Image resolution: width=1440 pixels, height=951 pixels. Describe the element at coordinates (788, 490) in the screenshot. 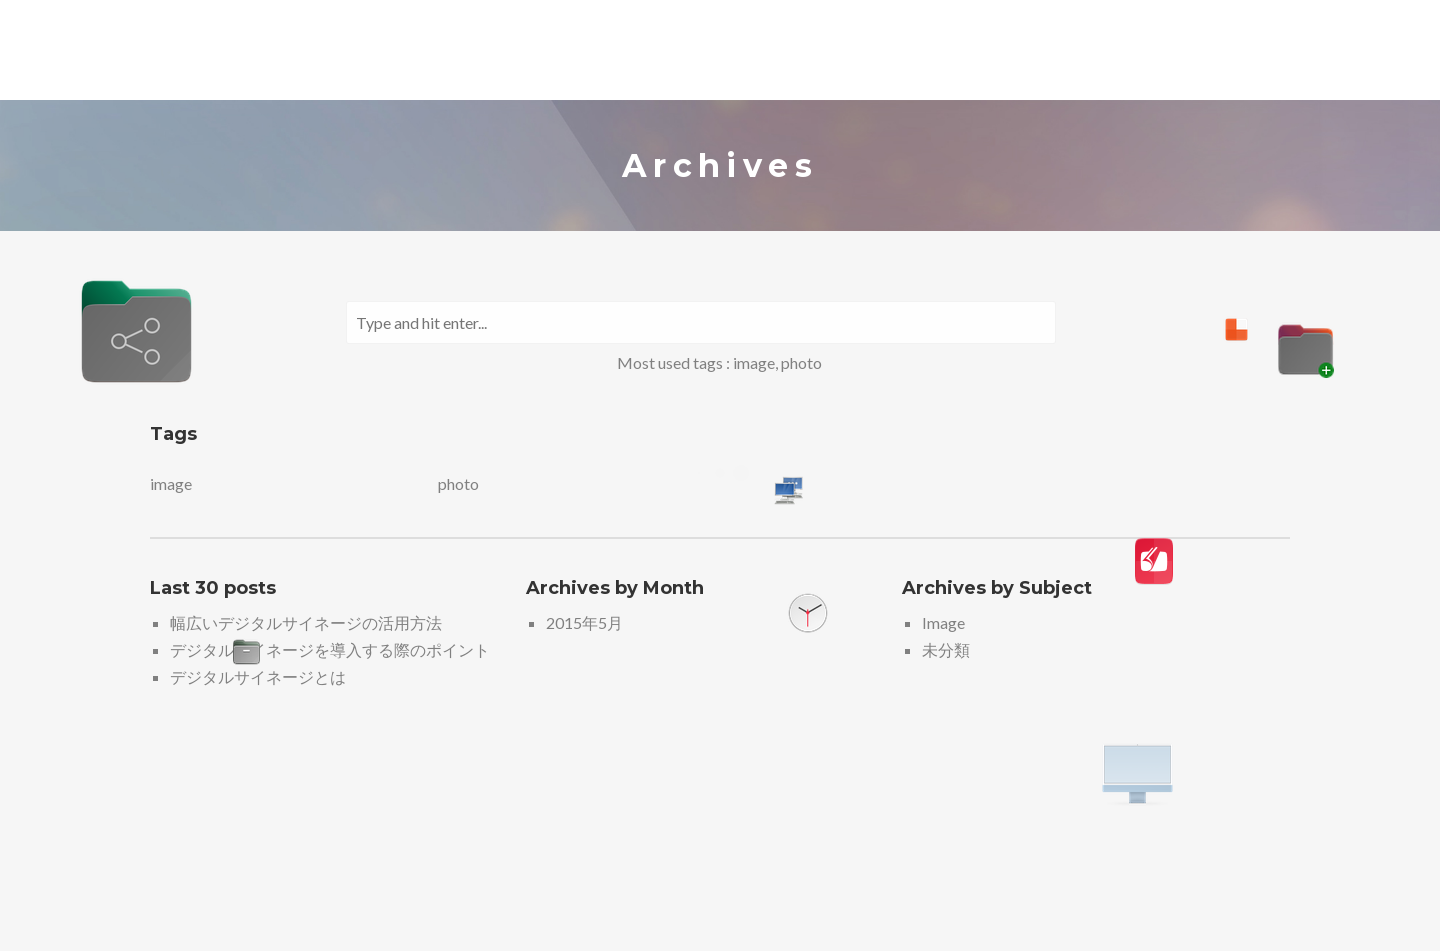

I see `indicates incoming network data transfer` at that location.